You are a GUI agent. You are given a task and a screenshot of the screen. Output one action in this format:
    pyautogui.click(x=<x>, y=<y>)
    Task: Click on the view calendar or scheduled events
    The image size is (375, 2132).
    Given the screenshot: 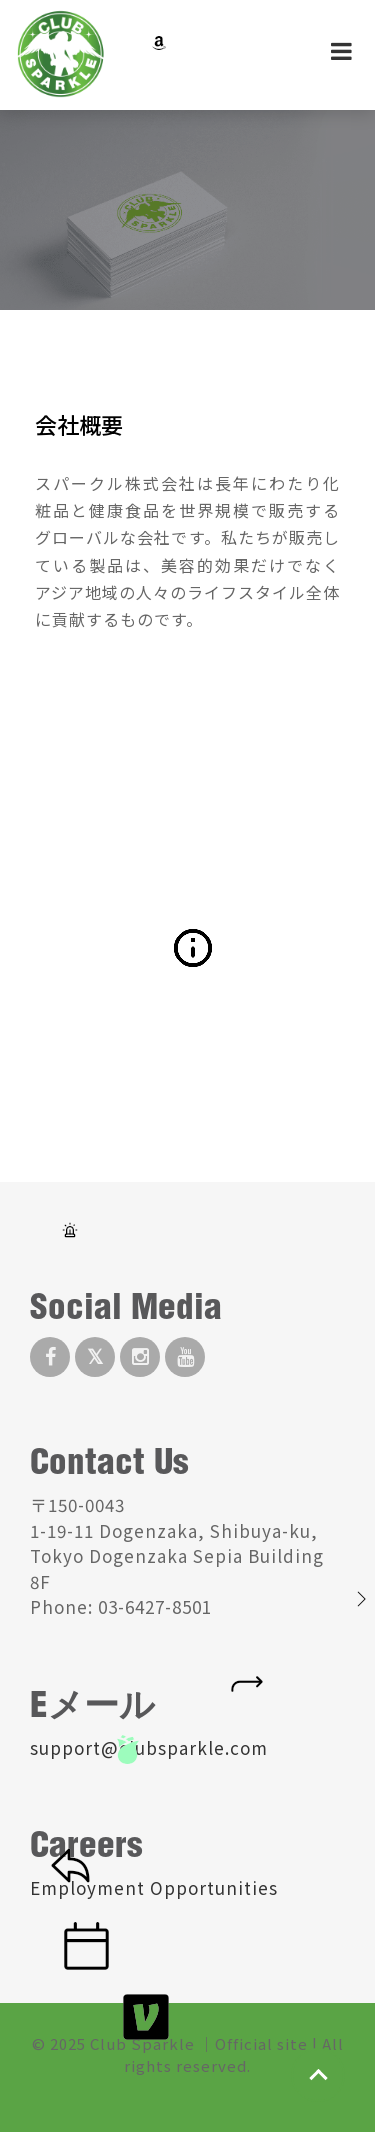 What is the action you would take?
    pyautogui.click(x=86, y=1947)
    